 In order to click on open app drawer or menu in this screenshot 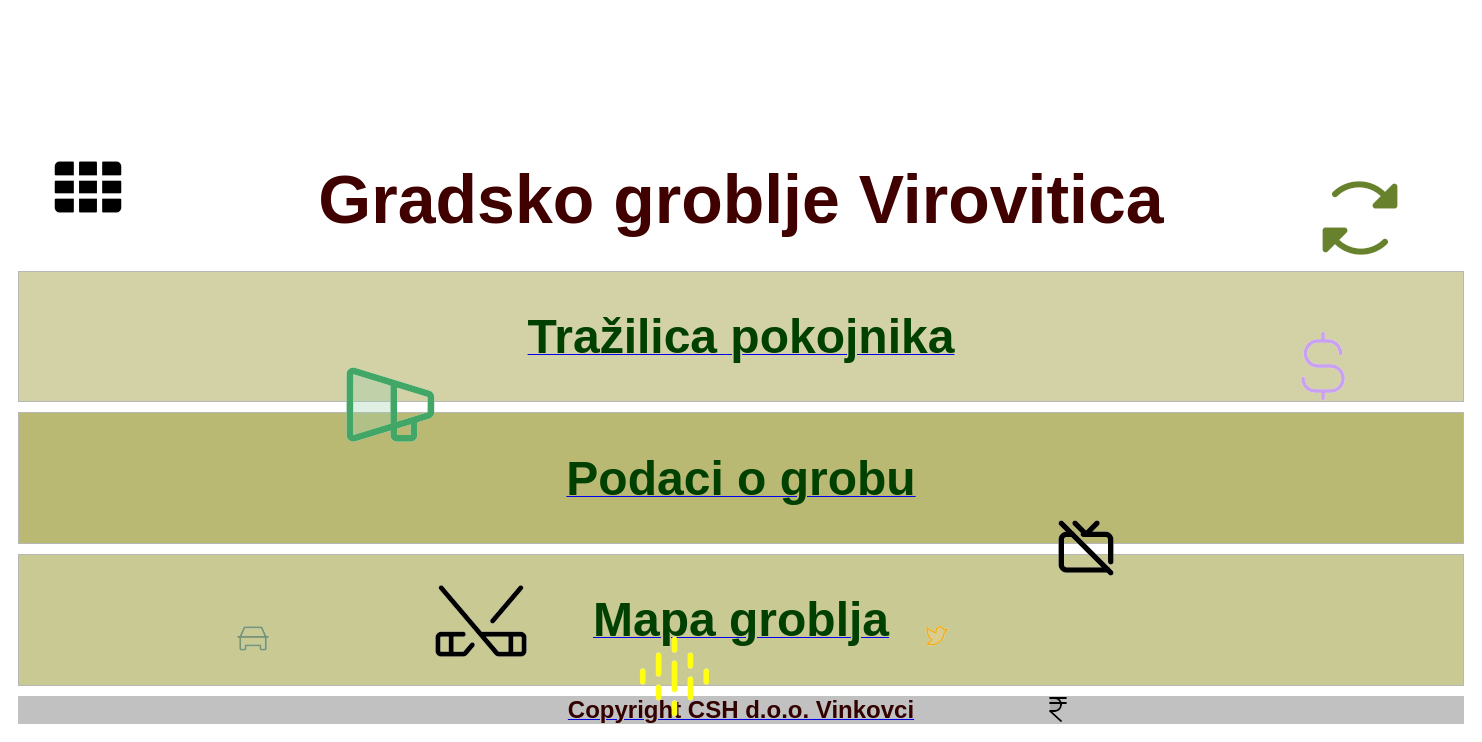, I will do `click(88, 187)`.